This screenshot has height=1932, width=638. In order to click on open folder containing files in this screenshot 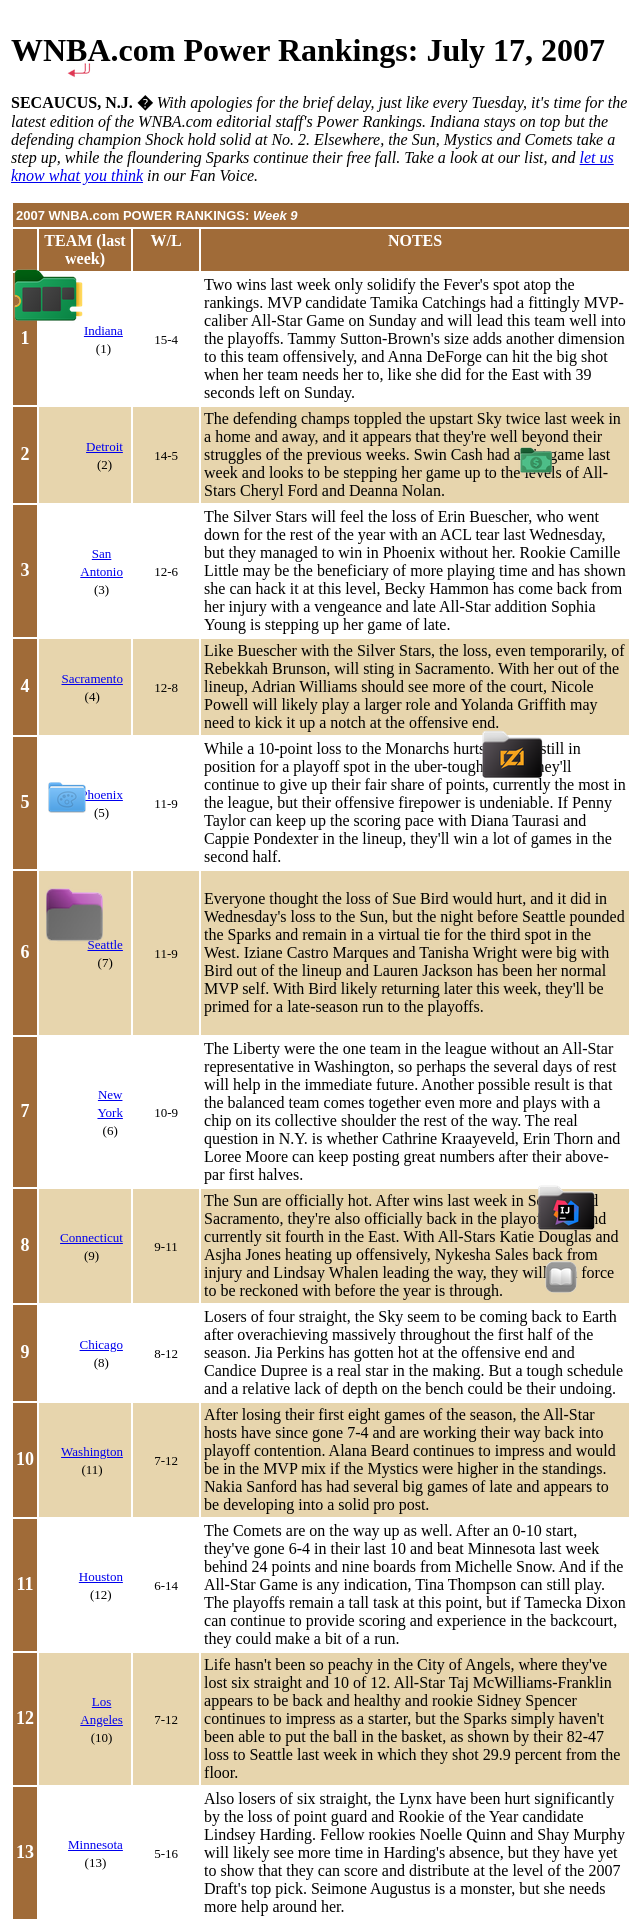, I will do `click(74, 914)`.